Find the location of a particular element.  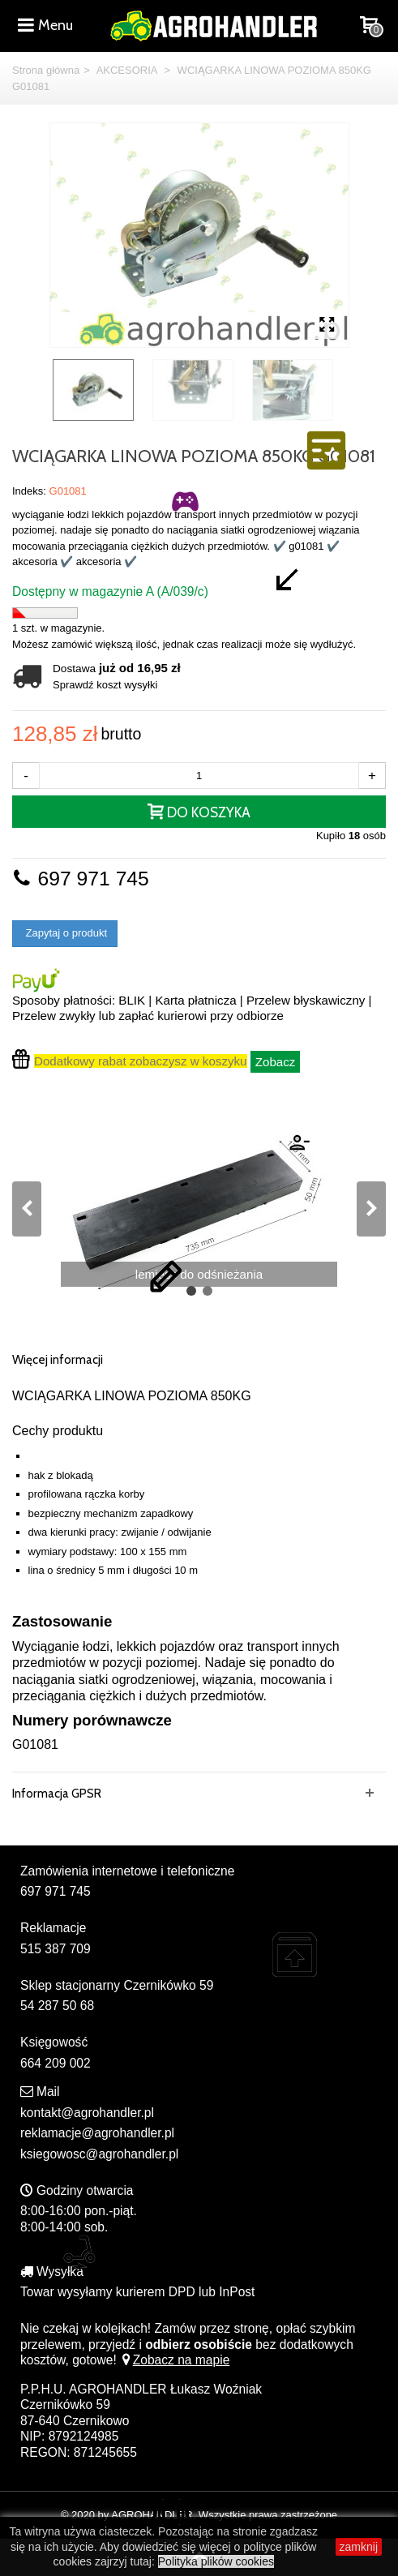

find nearby electric scooter rentals is located at coordinates (79, 2253).